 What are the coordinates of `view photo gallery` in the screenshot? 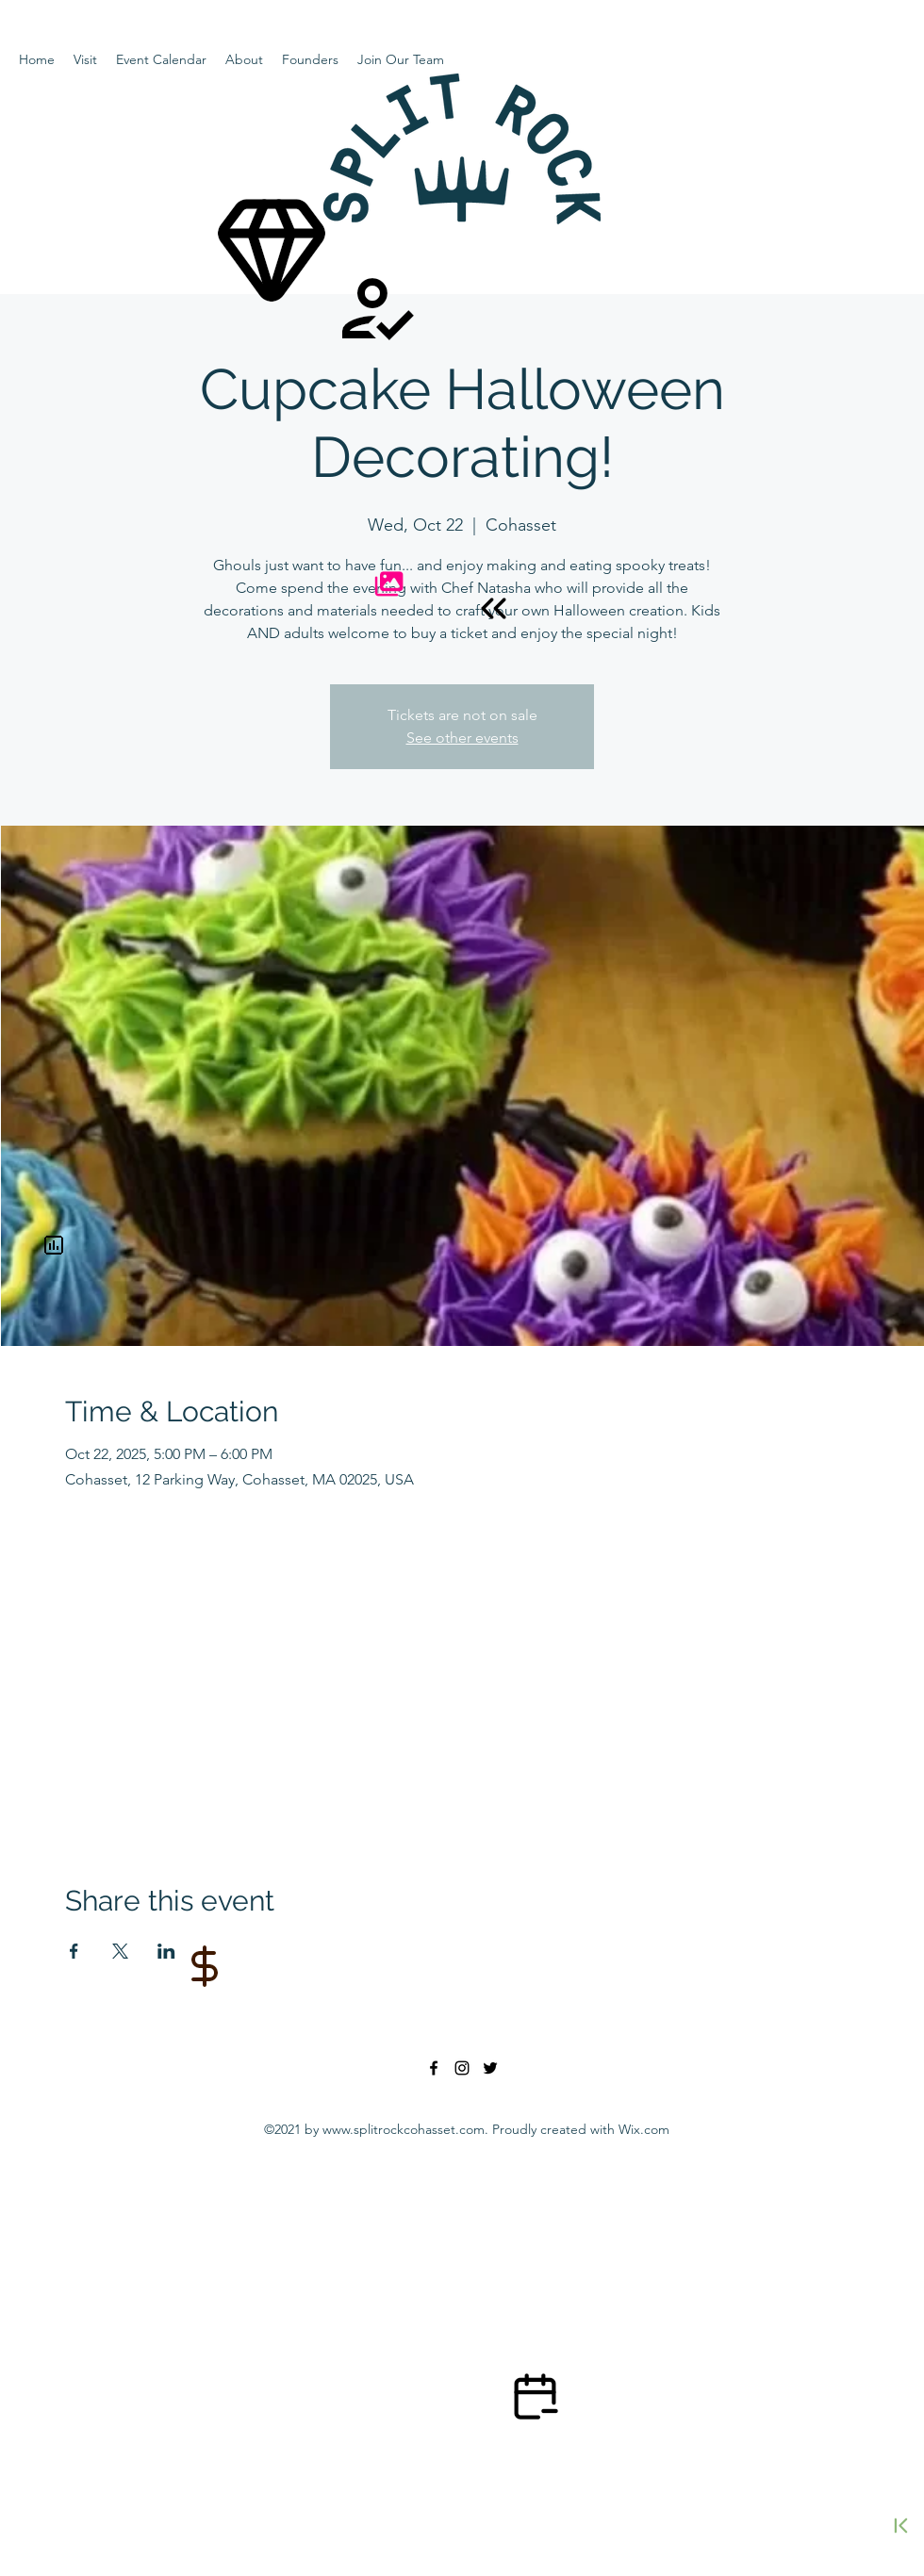 It's located at (389, 582).